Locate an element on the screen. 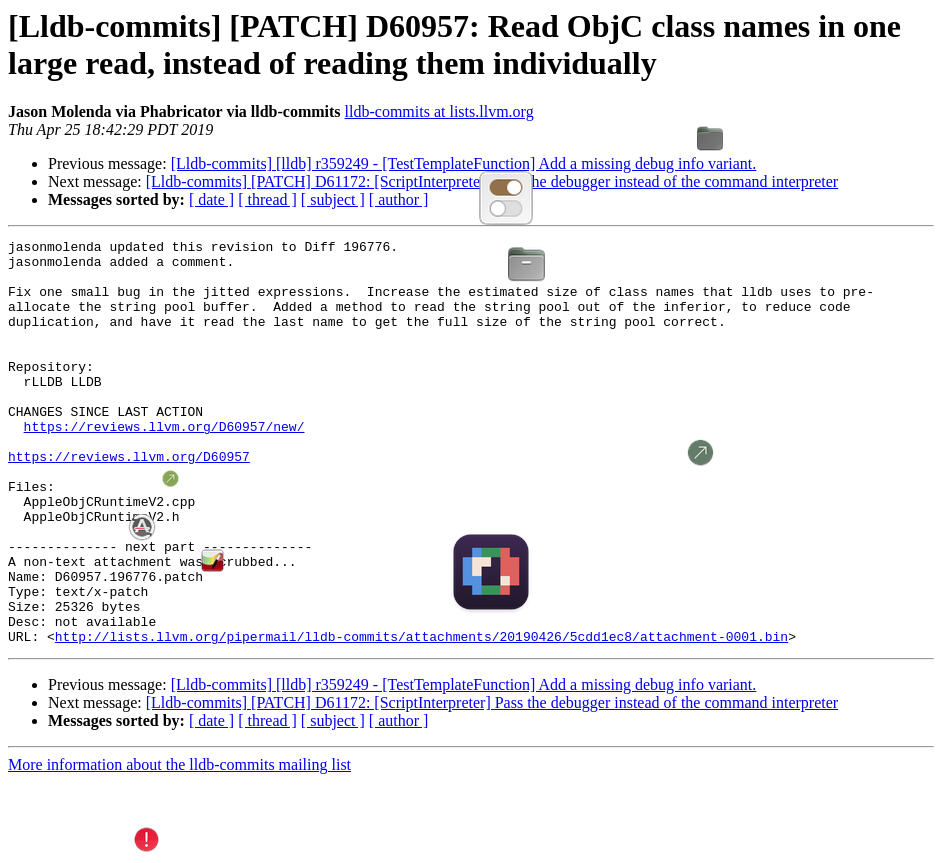  open winetricks application is located at coordinates (212, 560).